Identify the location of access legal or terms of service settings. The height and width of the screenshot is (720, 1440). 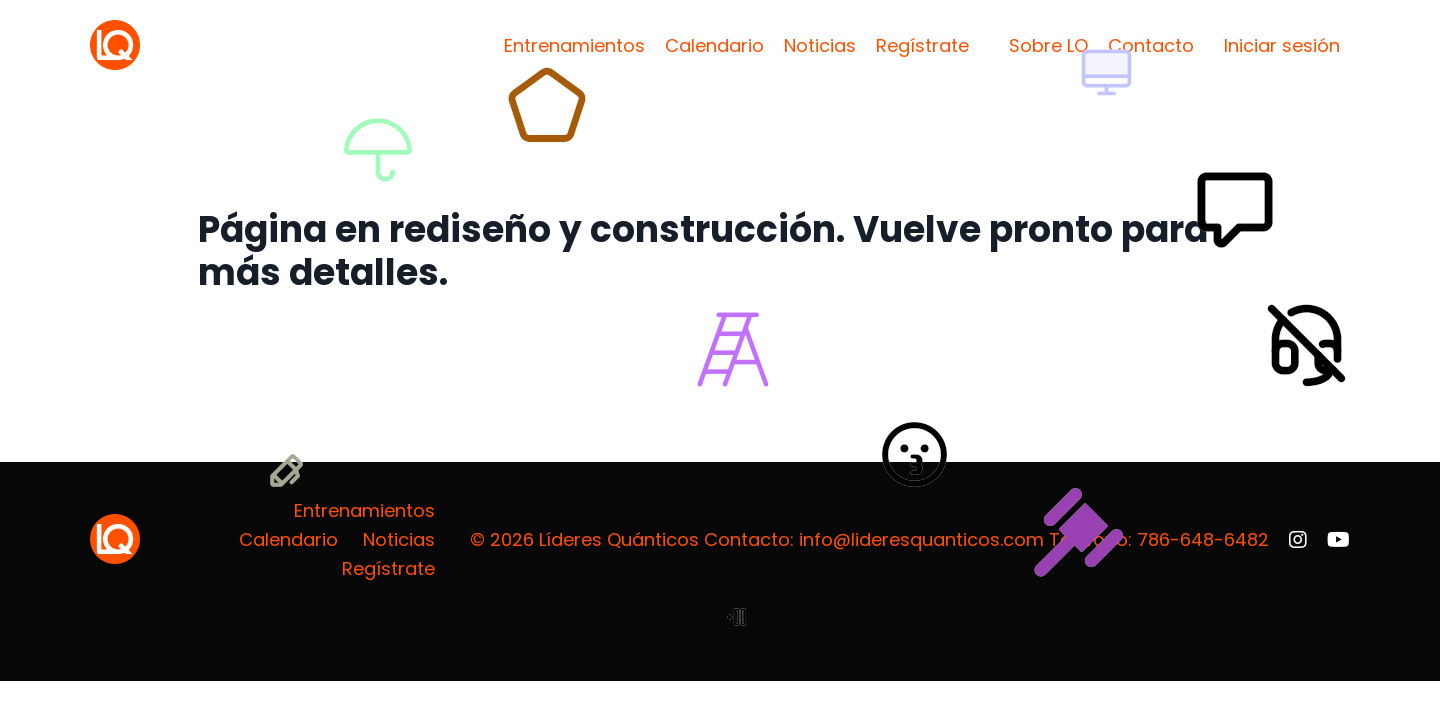
(1075, 535).